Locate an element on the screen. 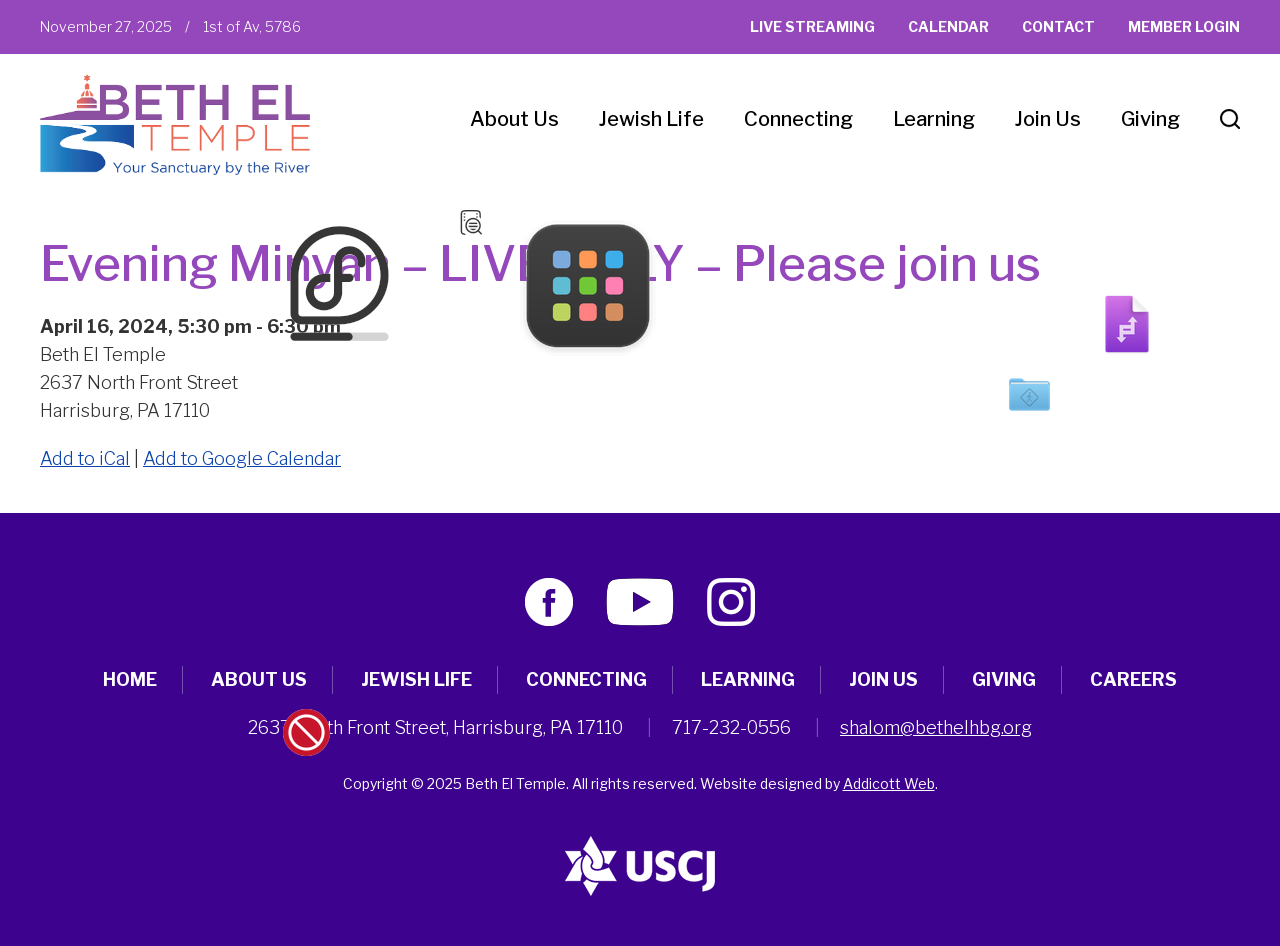  customize desktop icon appearance and arrangement is located at coordinates (588, 288).